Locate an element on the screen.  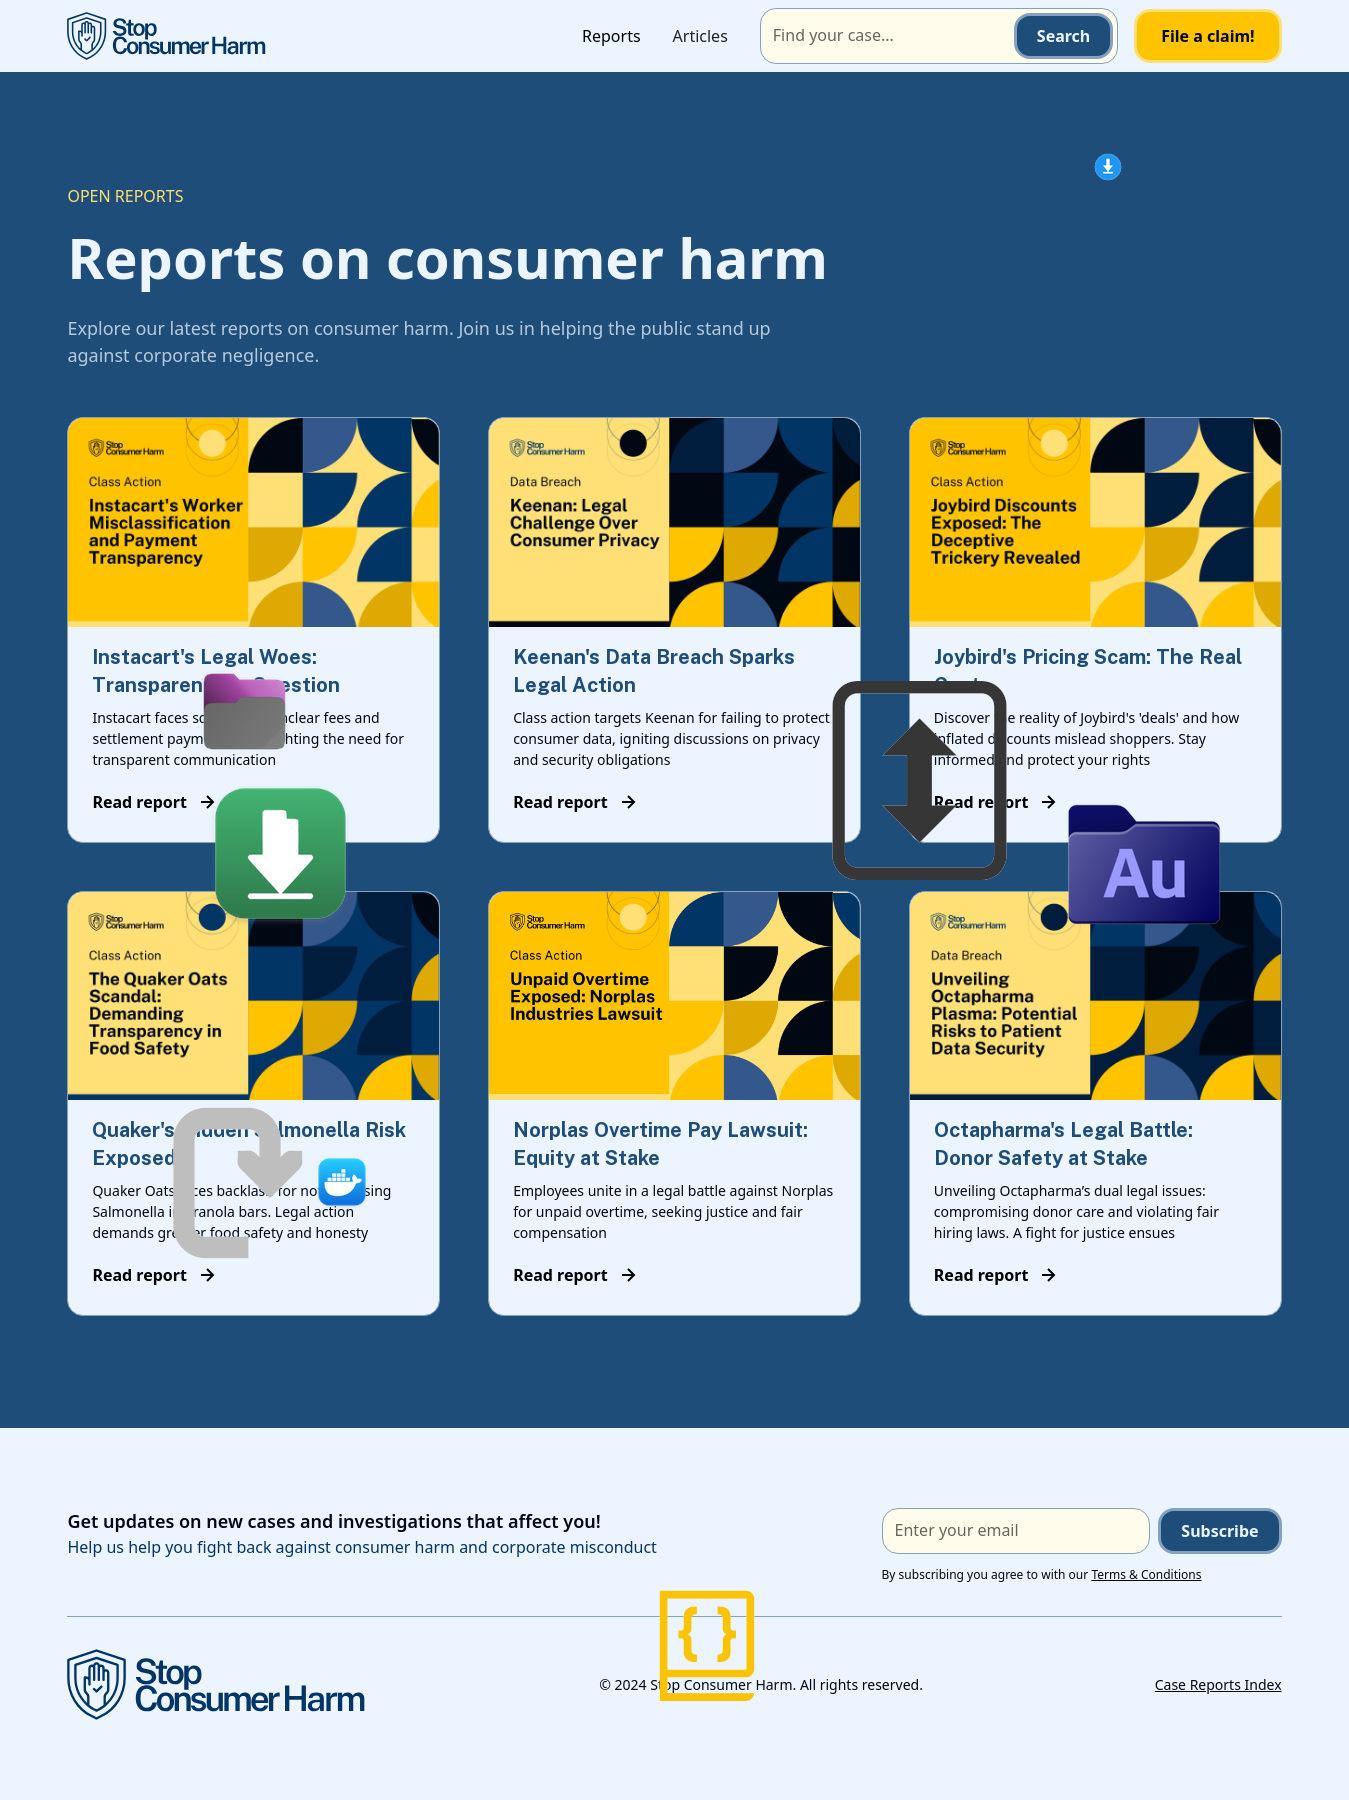
open adobe audition project files folder is located at coordinates (1143, 868).